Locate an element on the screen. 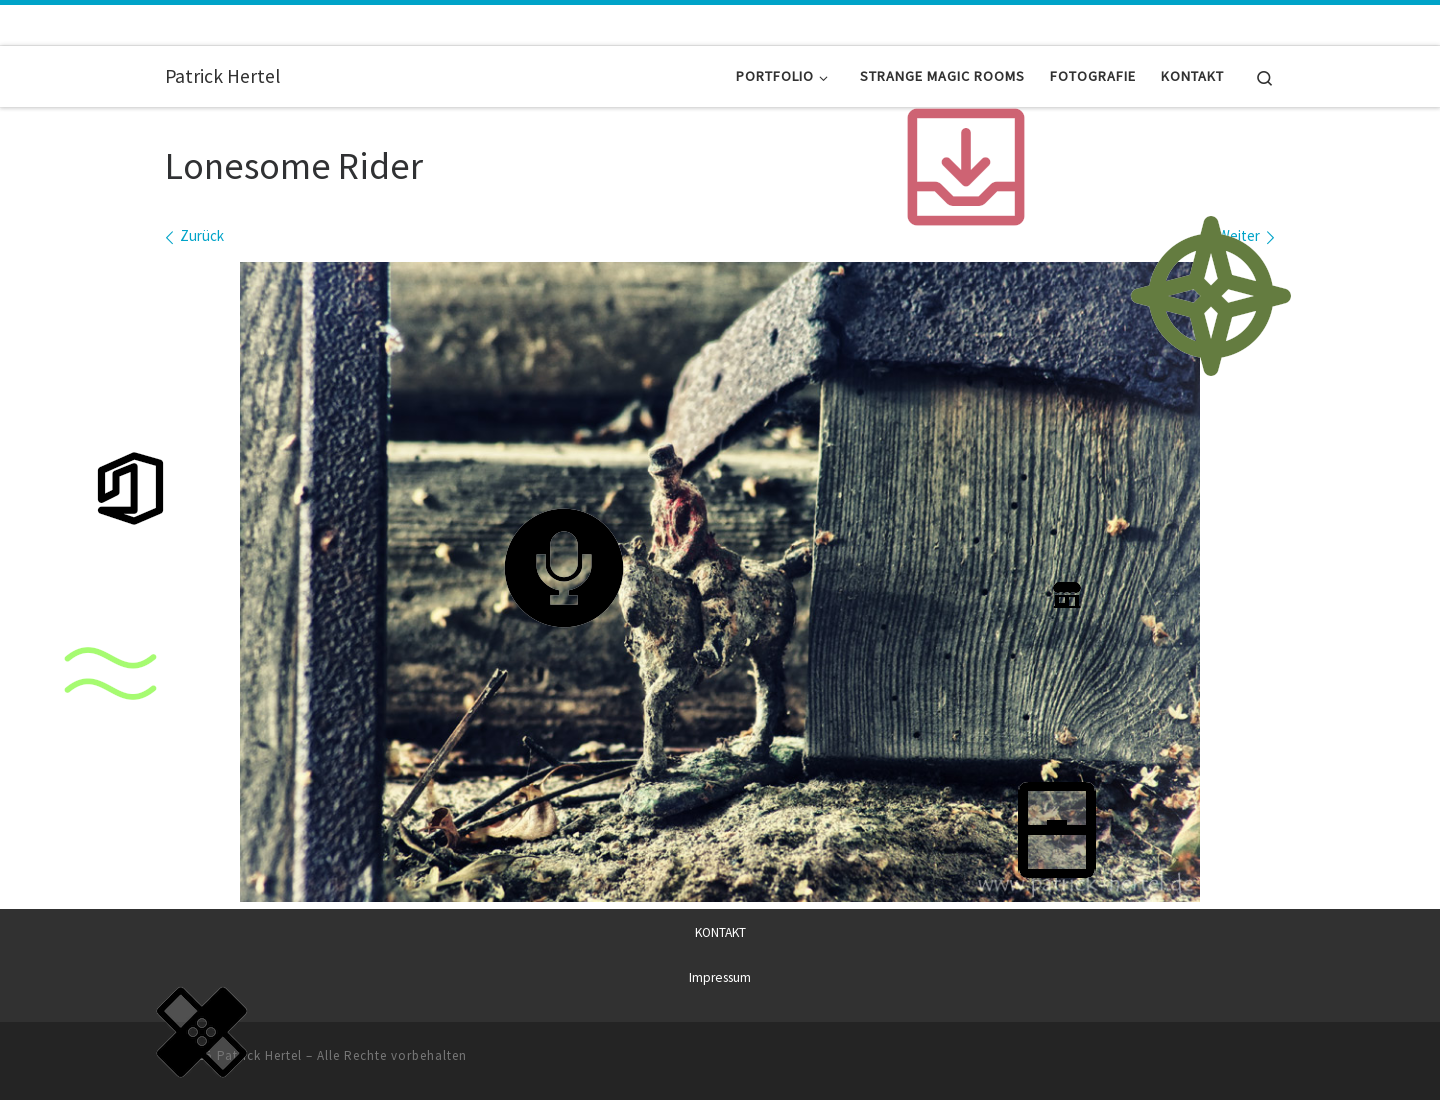  view store or shop location is located at coordinates (1067, 595).